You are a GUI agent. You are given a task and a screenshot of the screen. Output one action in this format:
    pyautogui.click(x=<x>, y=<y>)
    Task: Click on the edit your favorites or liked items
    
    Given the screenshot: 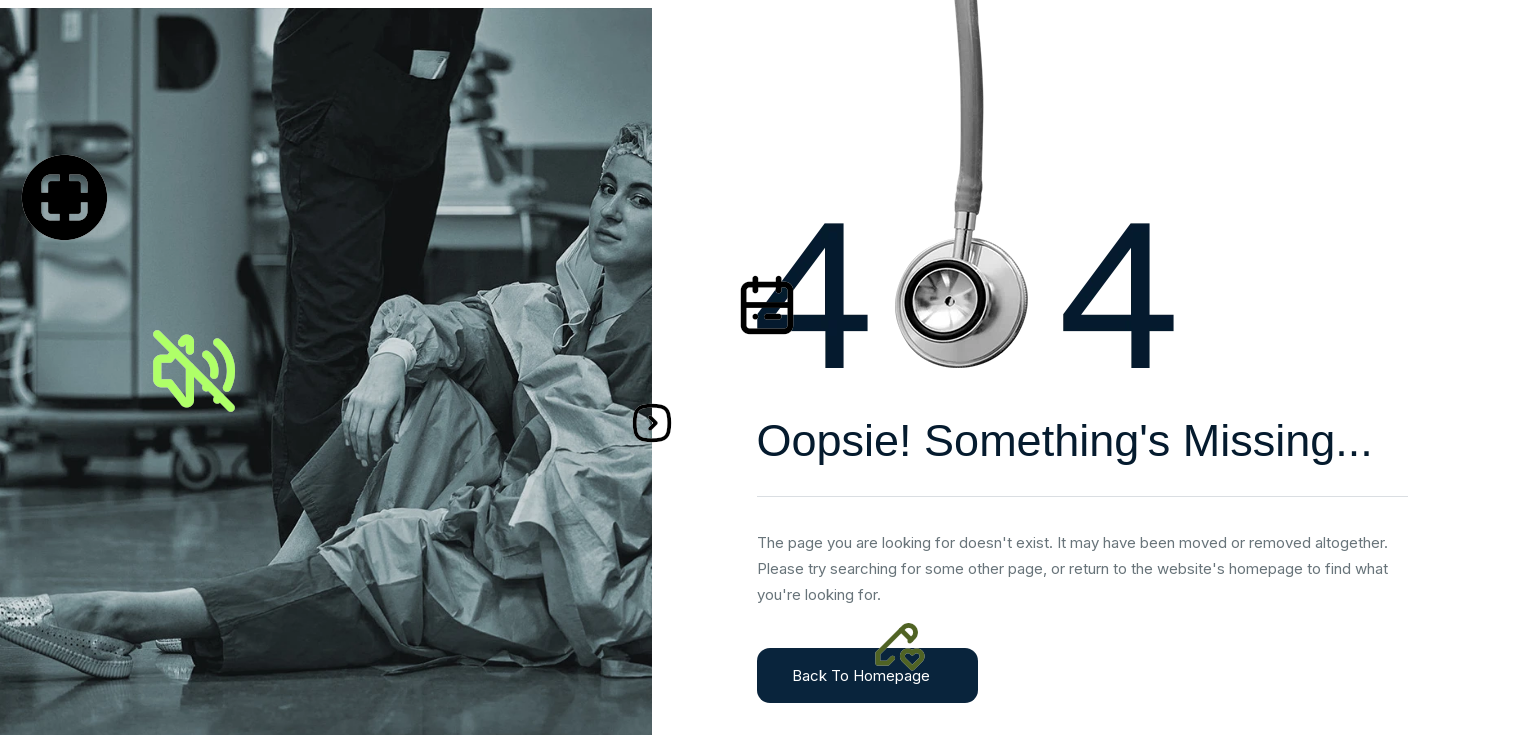 What is the action you would take?
    pyautogui.click(x=897, y=643)
    